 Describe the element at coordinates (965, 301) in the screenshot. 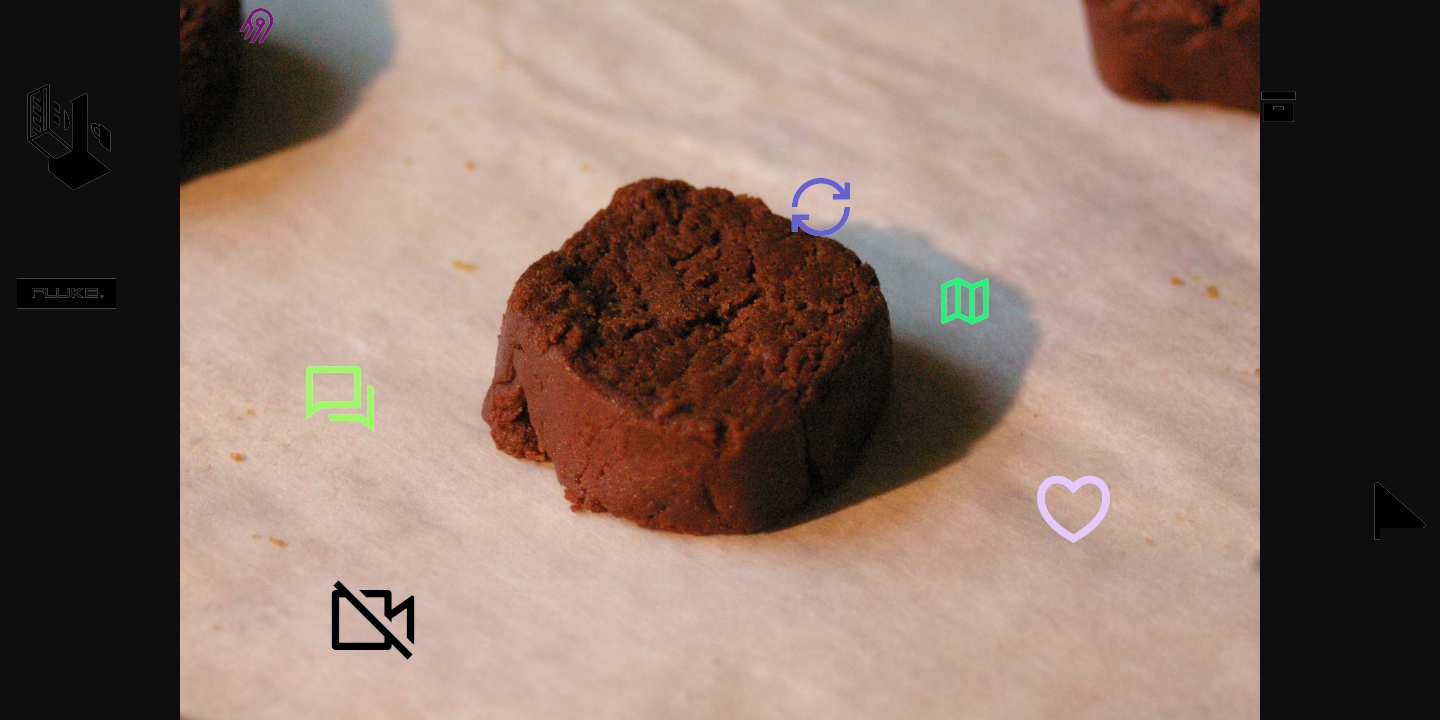

I see `view map or navigation` at that location.